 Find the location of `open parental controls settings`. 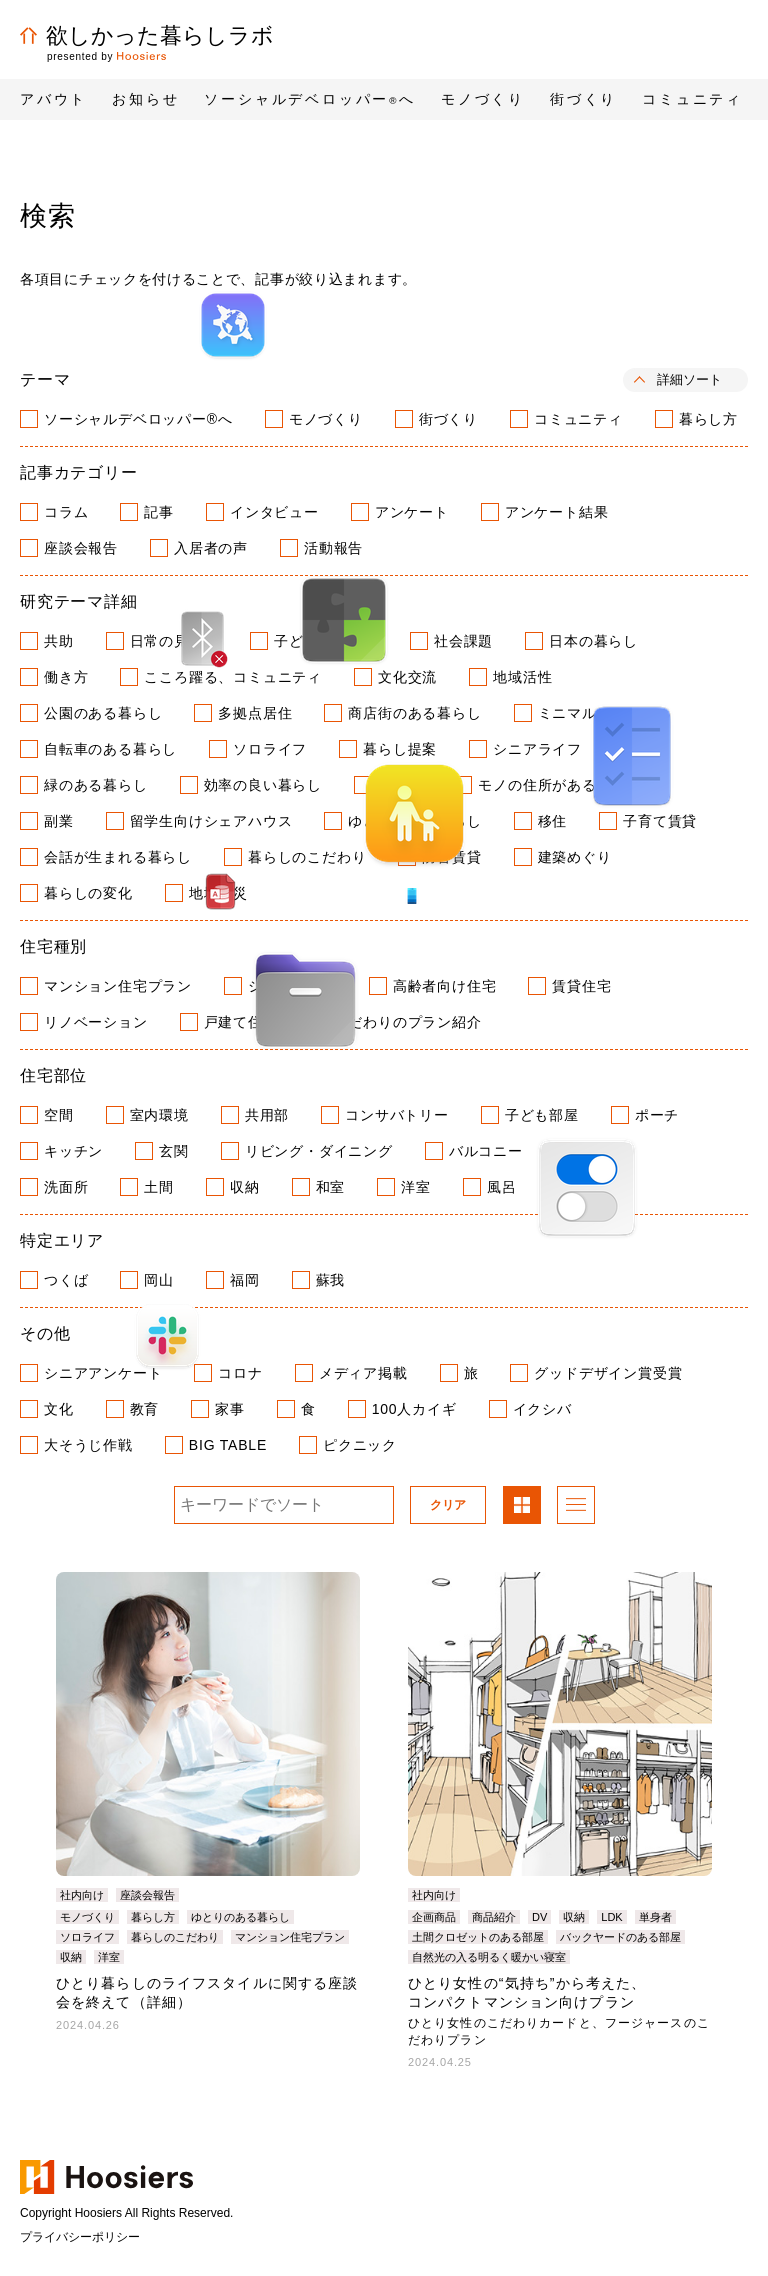

open parental controls settings is located at coordinates (414, 813).